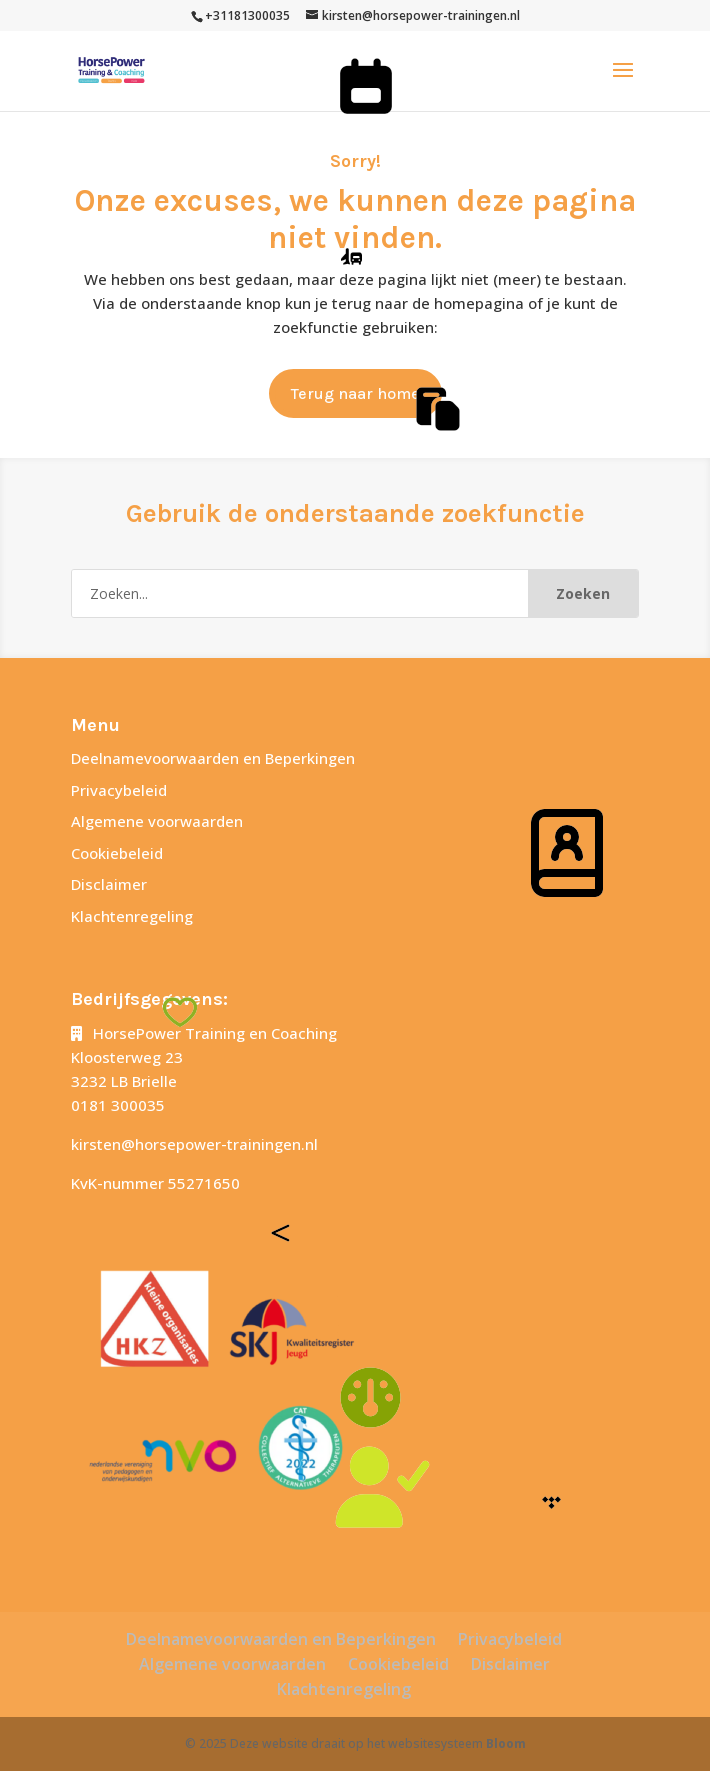 The height and width of the screenshot is (1771, 710). I want to click on view weekly calendar, so click(366, 88).